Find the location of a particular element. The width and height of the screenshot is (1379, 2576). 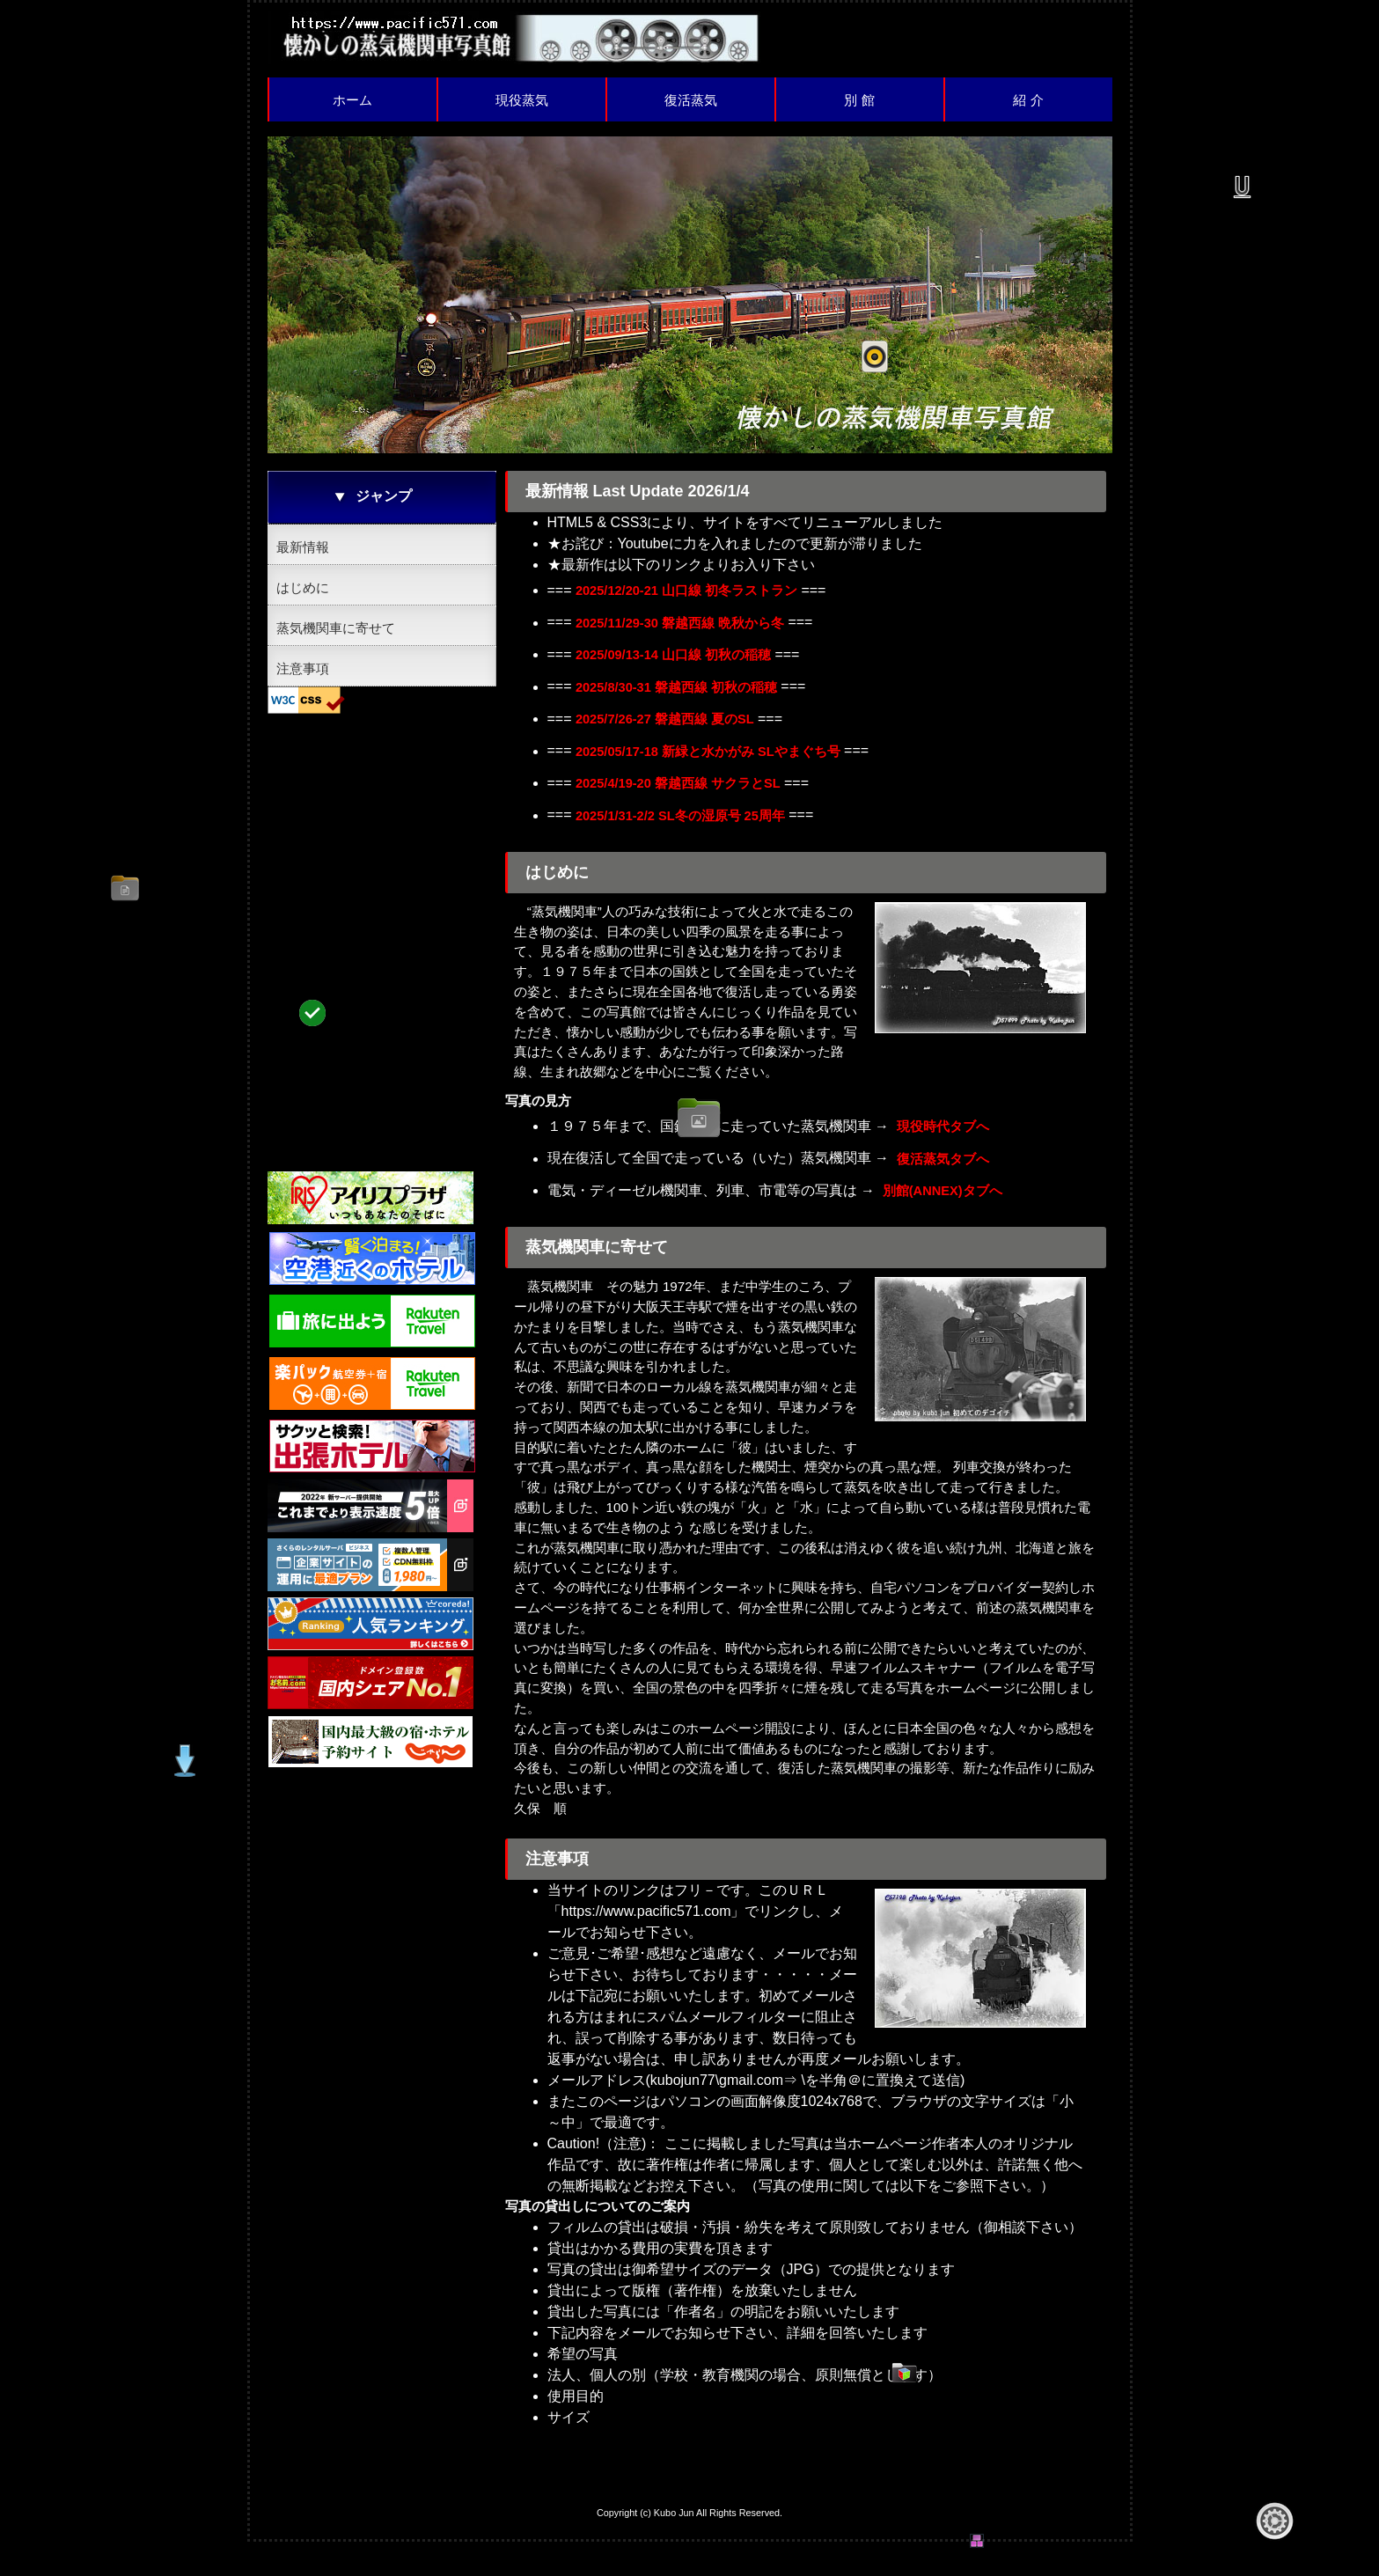

access system sound settings is located at coordinates (875, 356).